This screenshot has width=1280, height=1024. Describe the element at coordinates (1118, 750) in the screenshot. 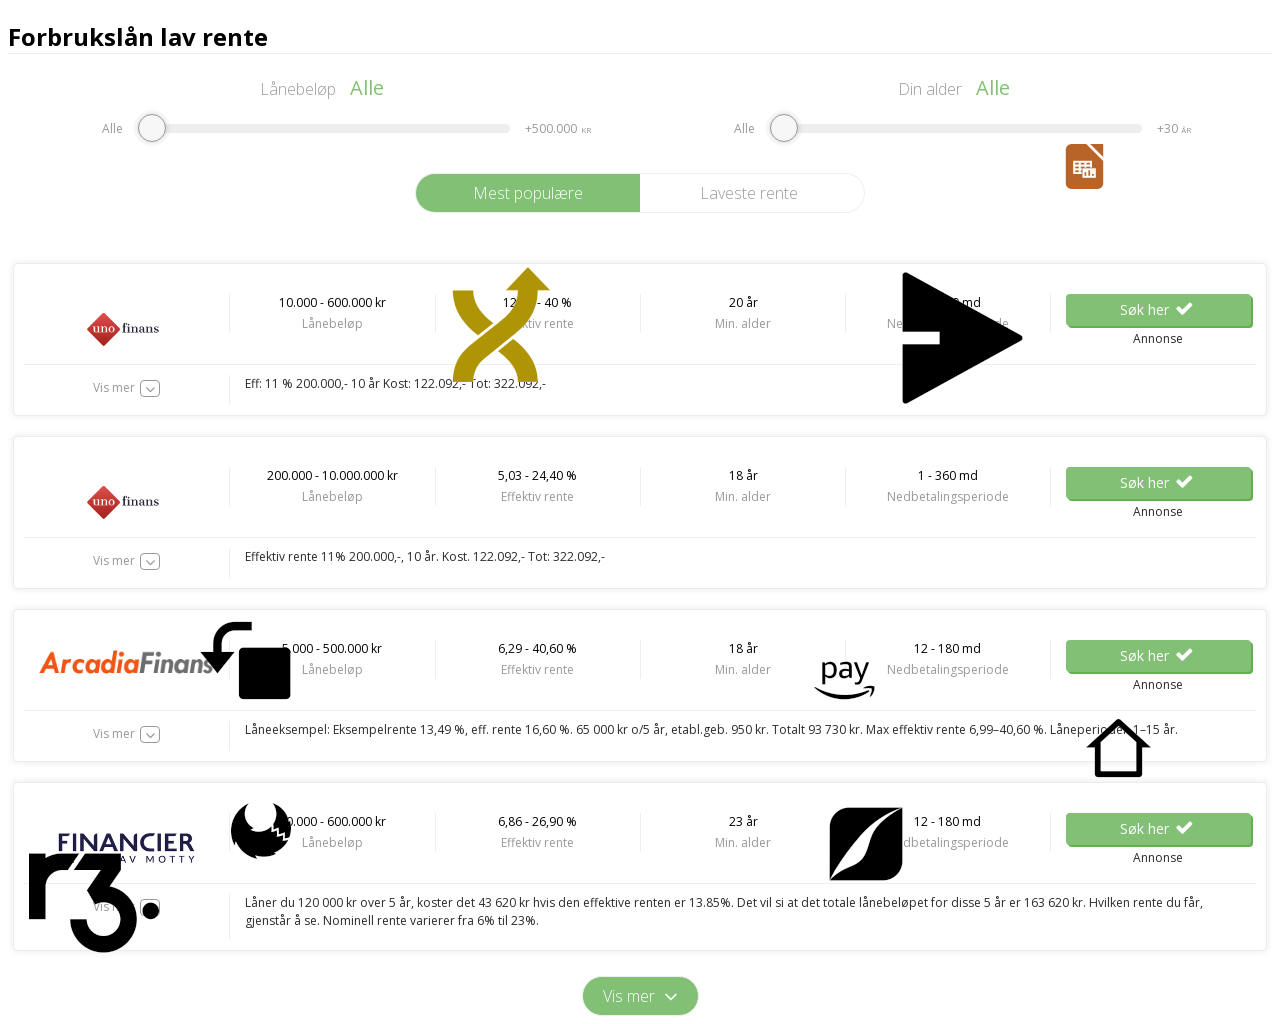

I see `navigate to home screen` at that location.